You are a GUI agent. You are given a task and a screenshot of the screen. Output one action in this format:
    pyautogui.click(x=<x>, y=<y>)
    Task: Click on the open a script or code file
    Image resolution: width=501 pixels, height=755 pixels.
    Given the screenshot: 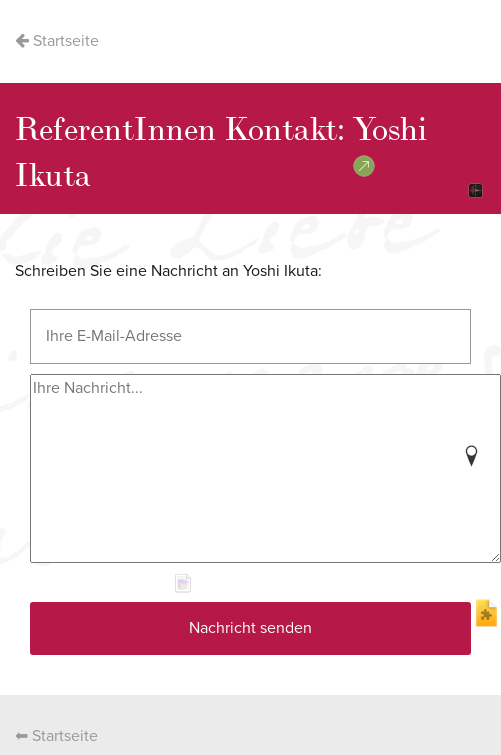 What is the action you would take?
    pyautogui.click(x=183, y=583)
    